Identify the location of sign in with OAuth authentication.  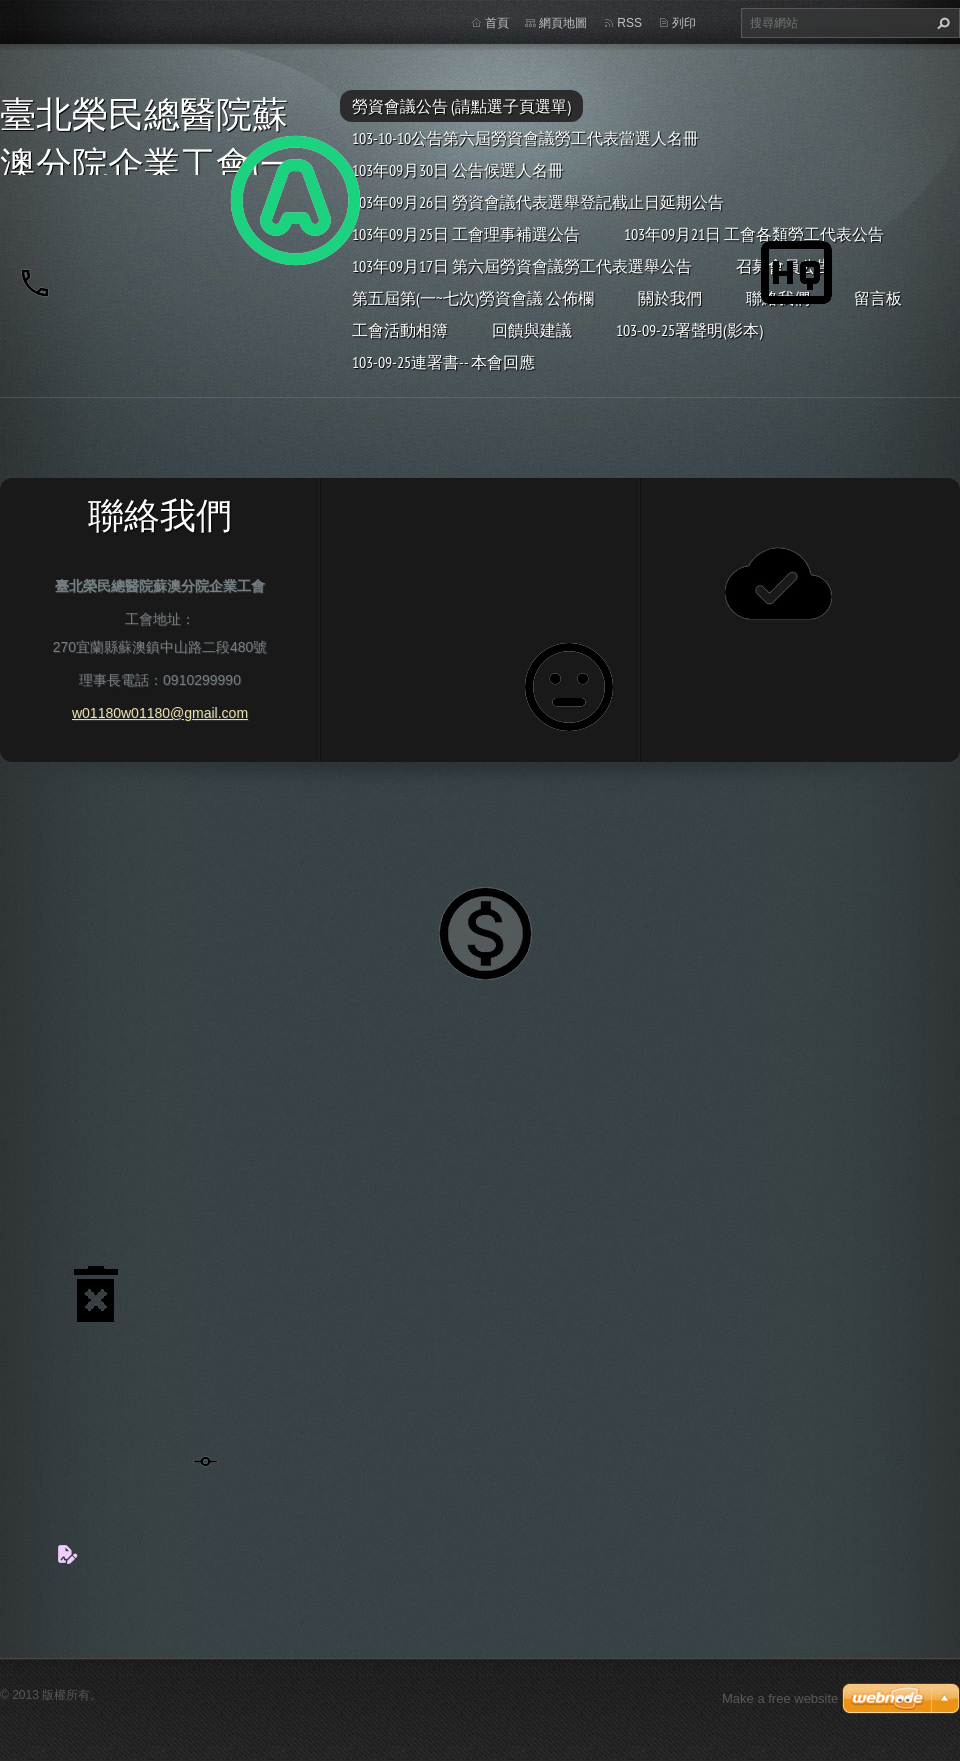
(295, 200).